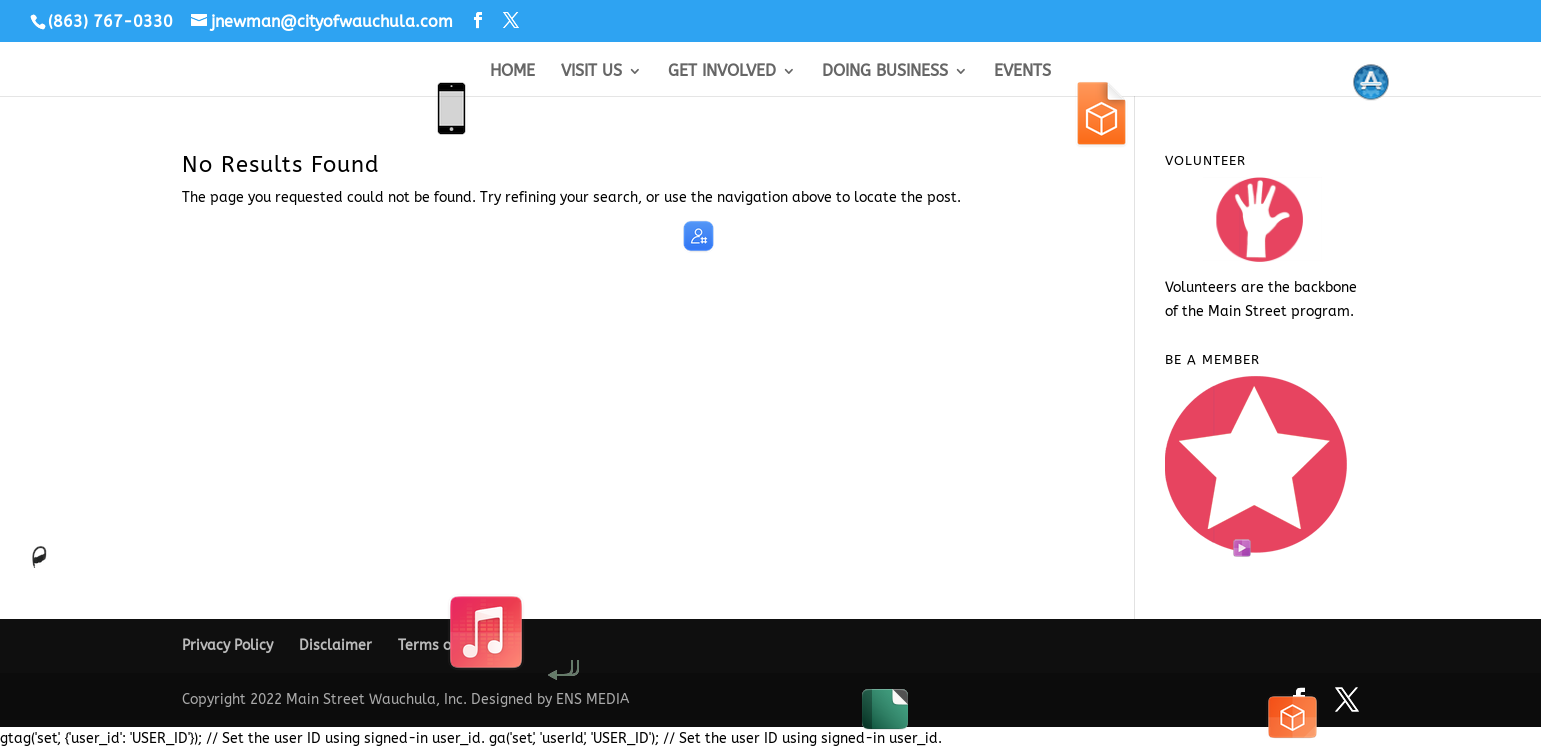  What do you see at coordinates (885, 708) in the screenshot?
I see `change desktop wallpaper settings` at bounding box center [885, 708].